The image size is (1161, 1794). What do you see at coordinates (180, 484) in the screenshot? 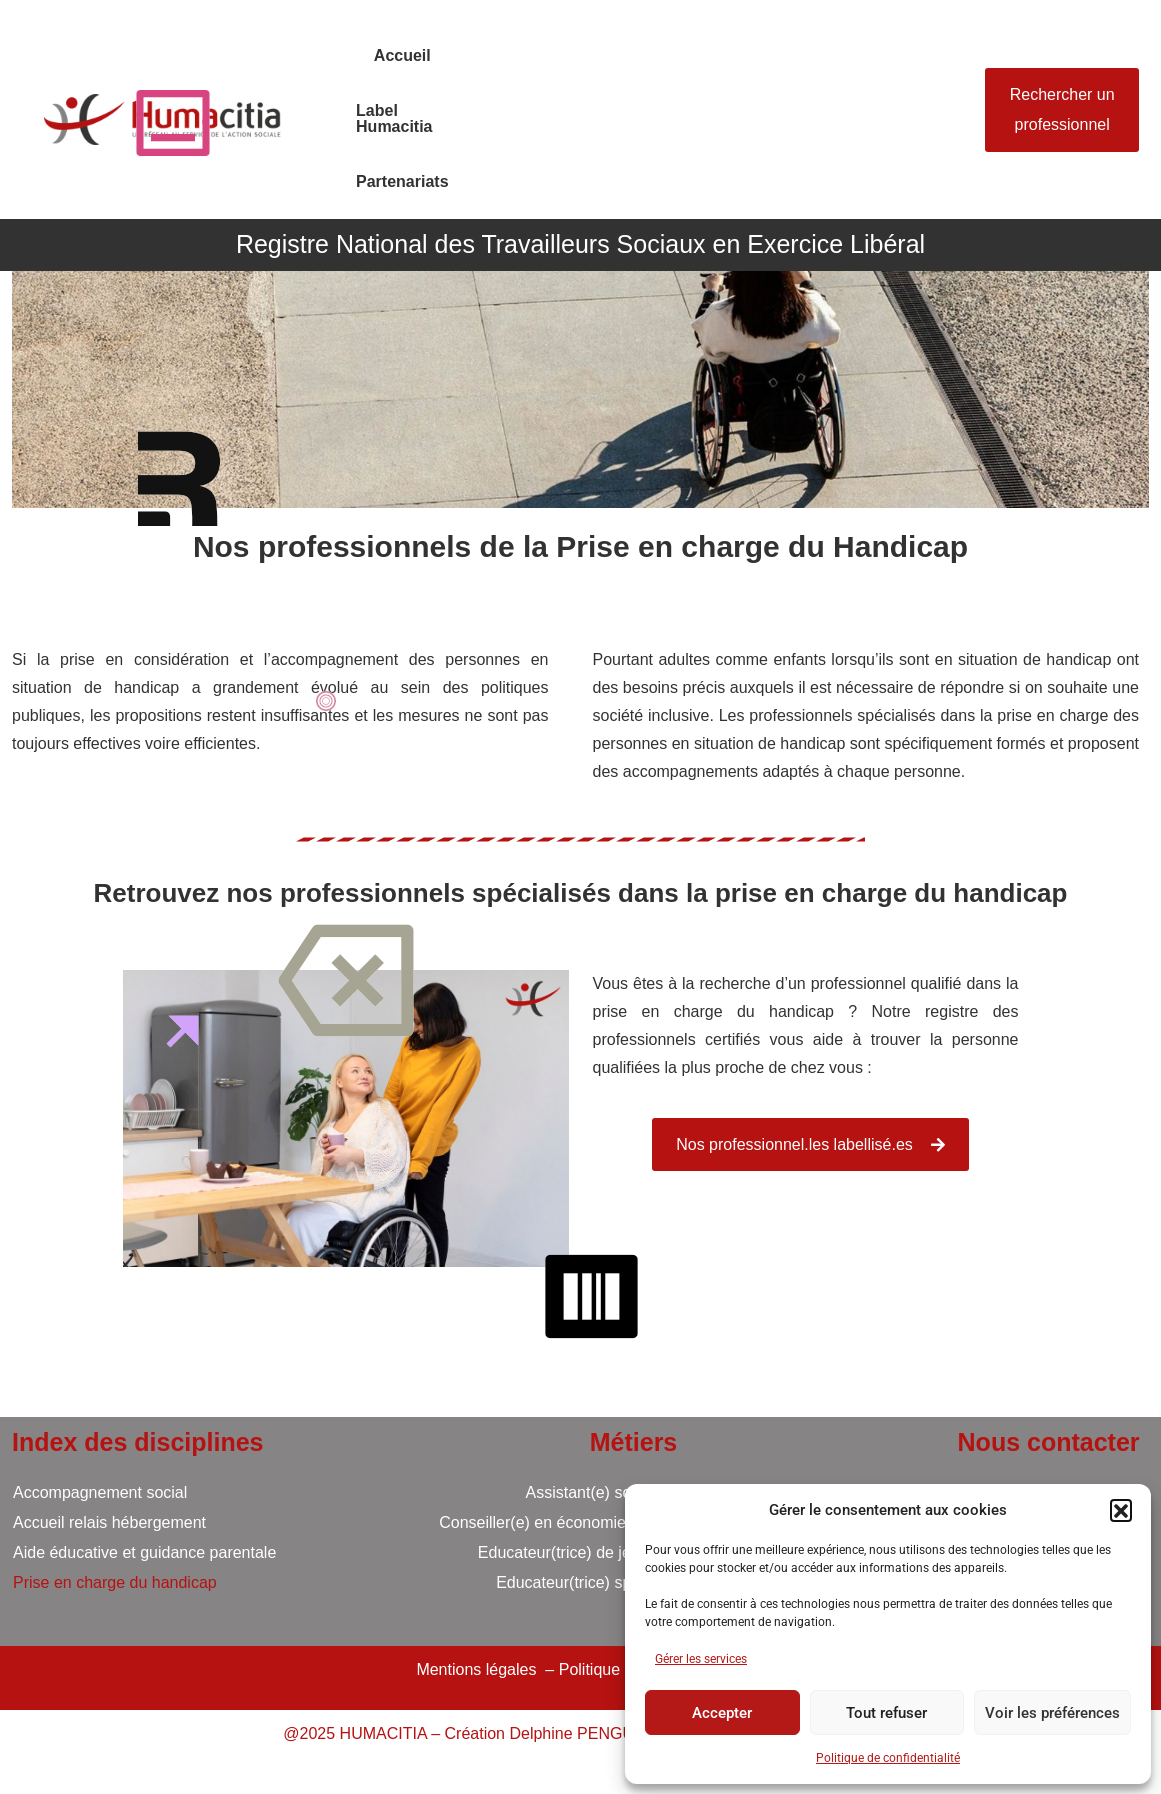
I see `remix run framework logo` at bounding box center [180, 484].